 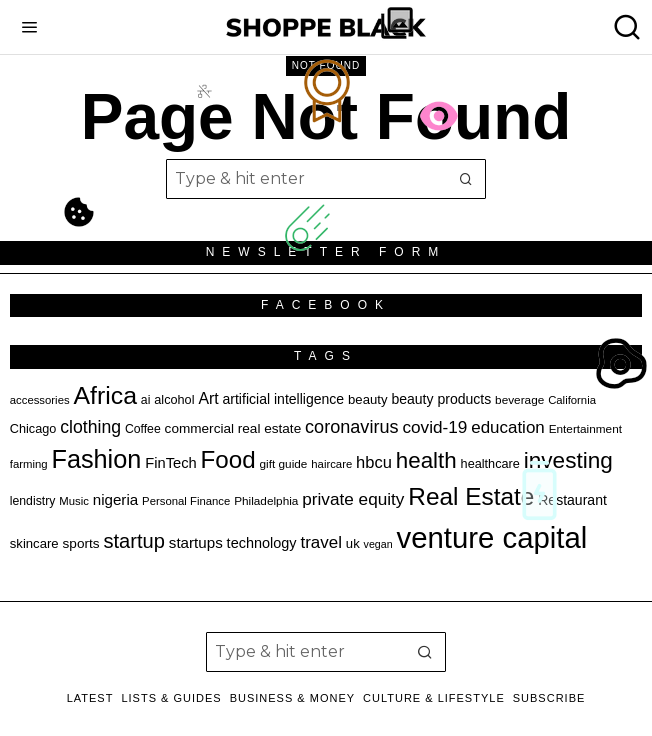 I want to click on access breakfast or morning meal recipes, so click(x=621, y=363).